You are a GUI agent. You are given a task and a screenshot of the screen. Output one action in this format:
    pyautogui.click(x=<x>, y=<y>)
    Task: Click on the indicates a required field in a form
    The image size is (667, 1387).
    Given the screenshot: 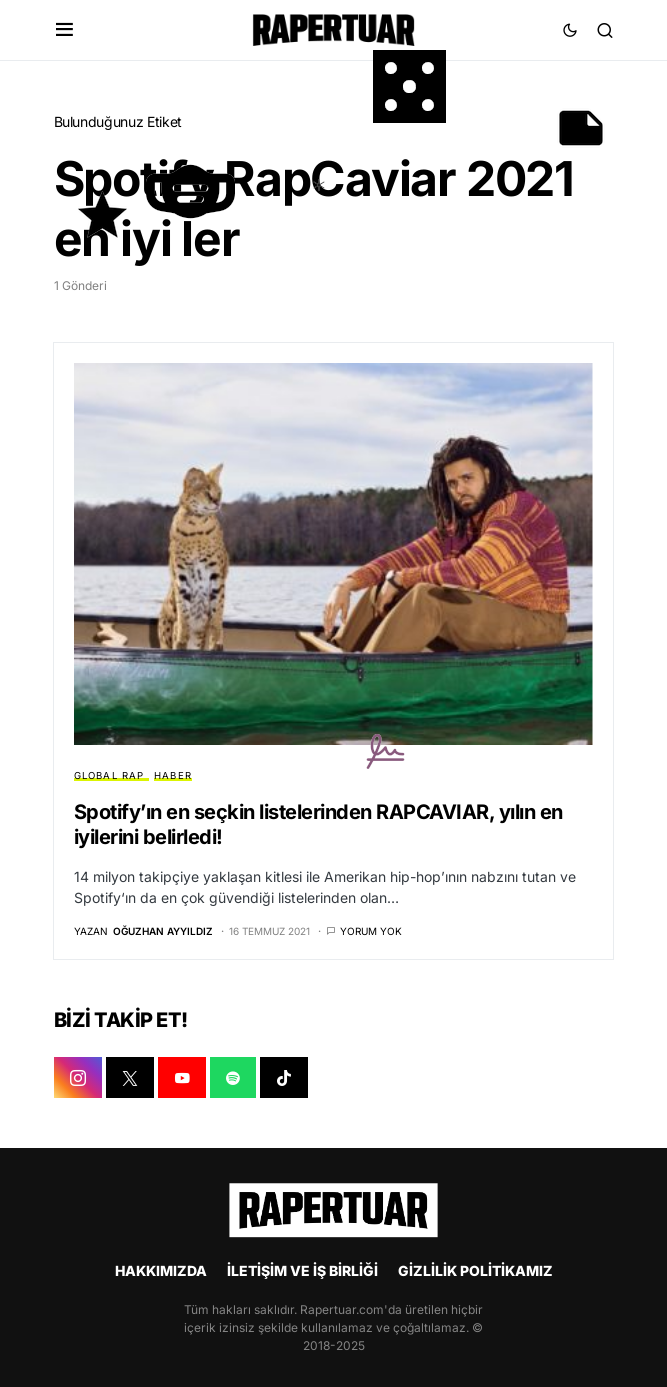 What is the action you would take?
    pyautogui.click(x=319, y=185)
    